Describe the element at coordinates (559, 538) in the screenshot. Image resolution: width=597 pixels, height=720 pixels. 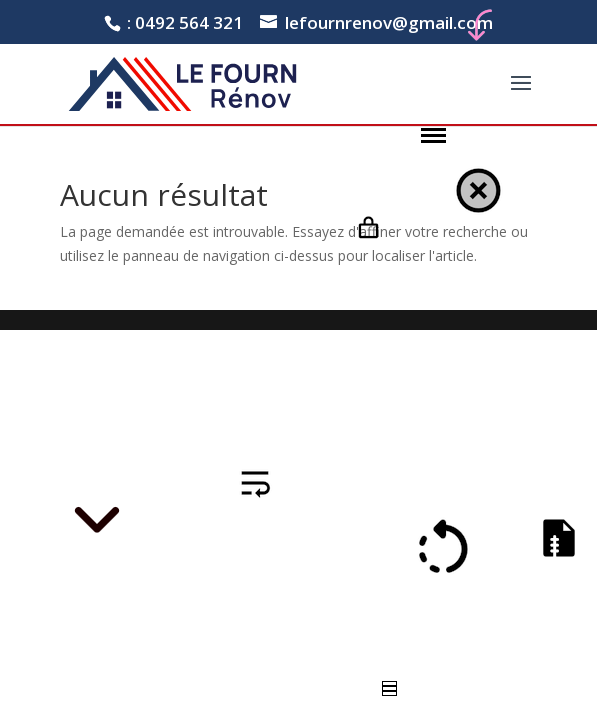
I see `access compressed or archived files` at that location.